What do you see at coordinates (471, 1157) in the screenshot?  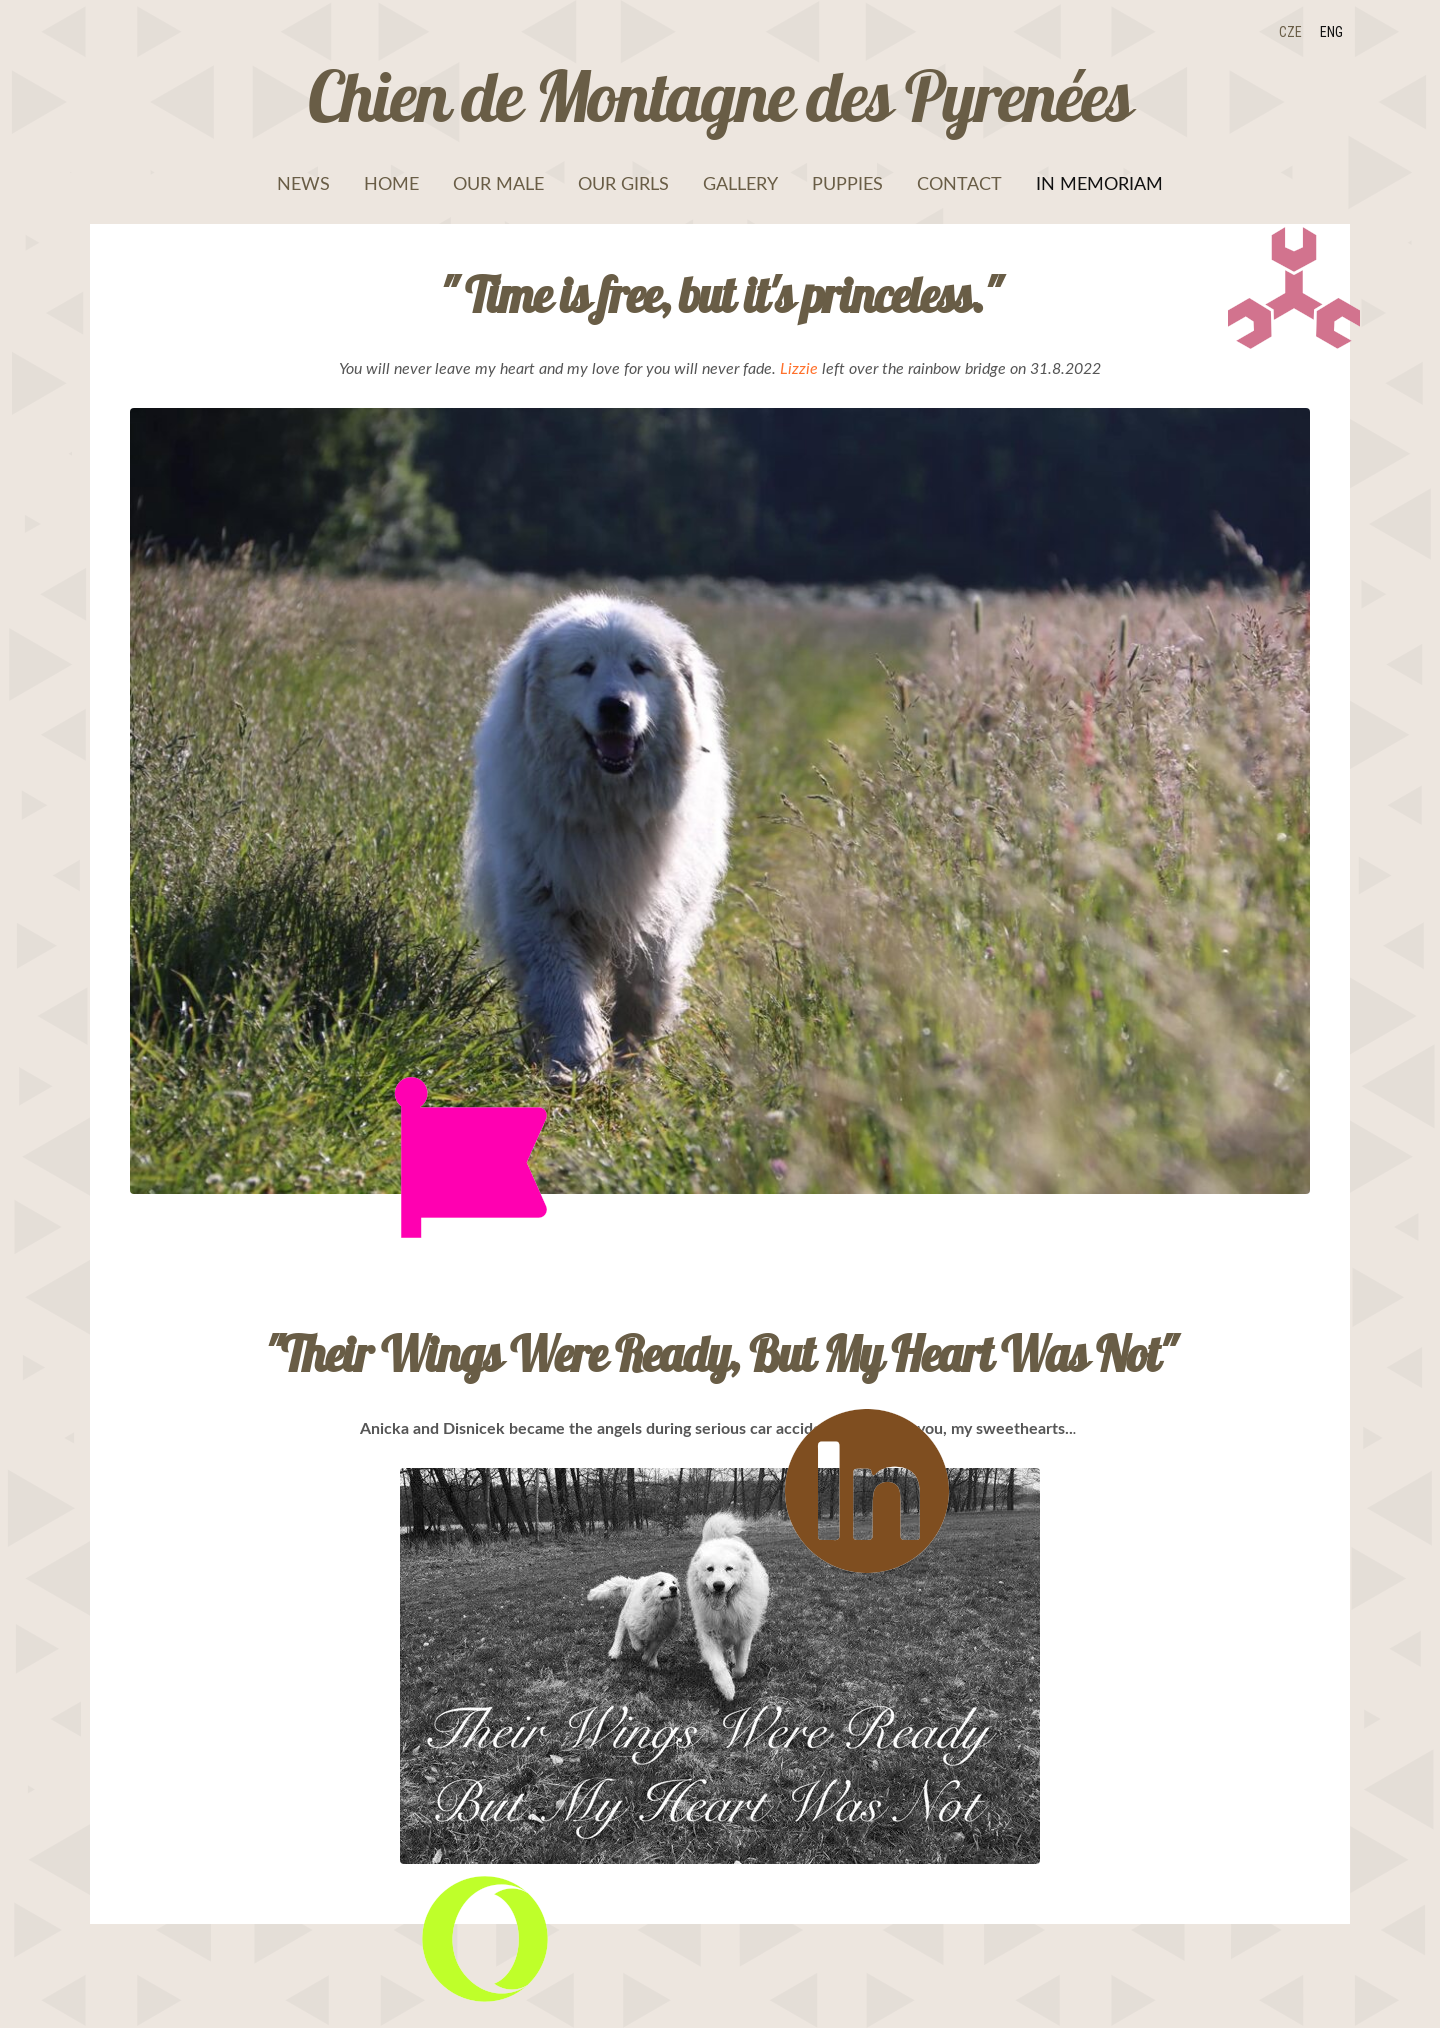 I see `font awesome brand logo` at bounding box center [471, 1157].